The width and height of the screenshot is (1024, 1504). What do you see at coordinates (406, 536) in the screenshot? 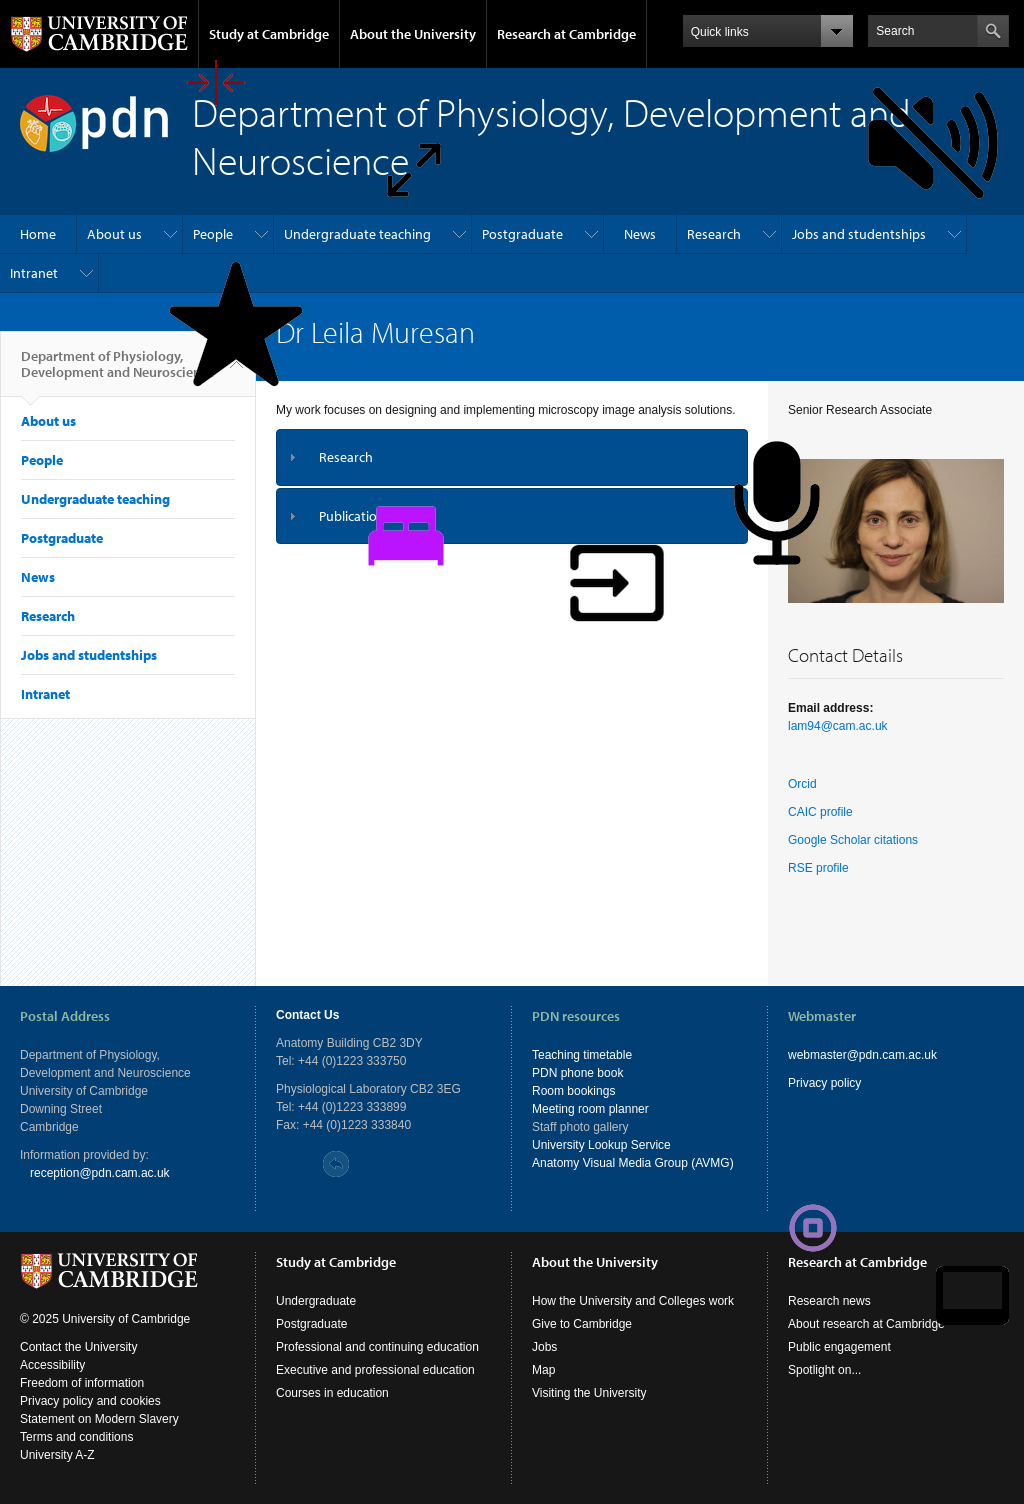
I see `book a room or accommodation` at bounding box center [406, 536].